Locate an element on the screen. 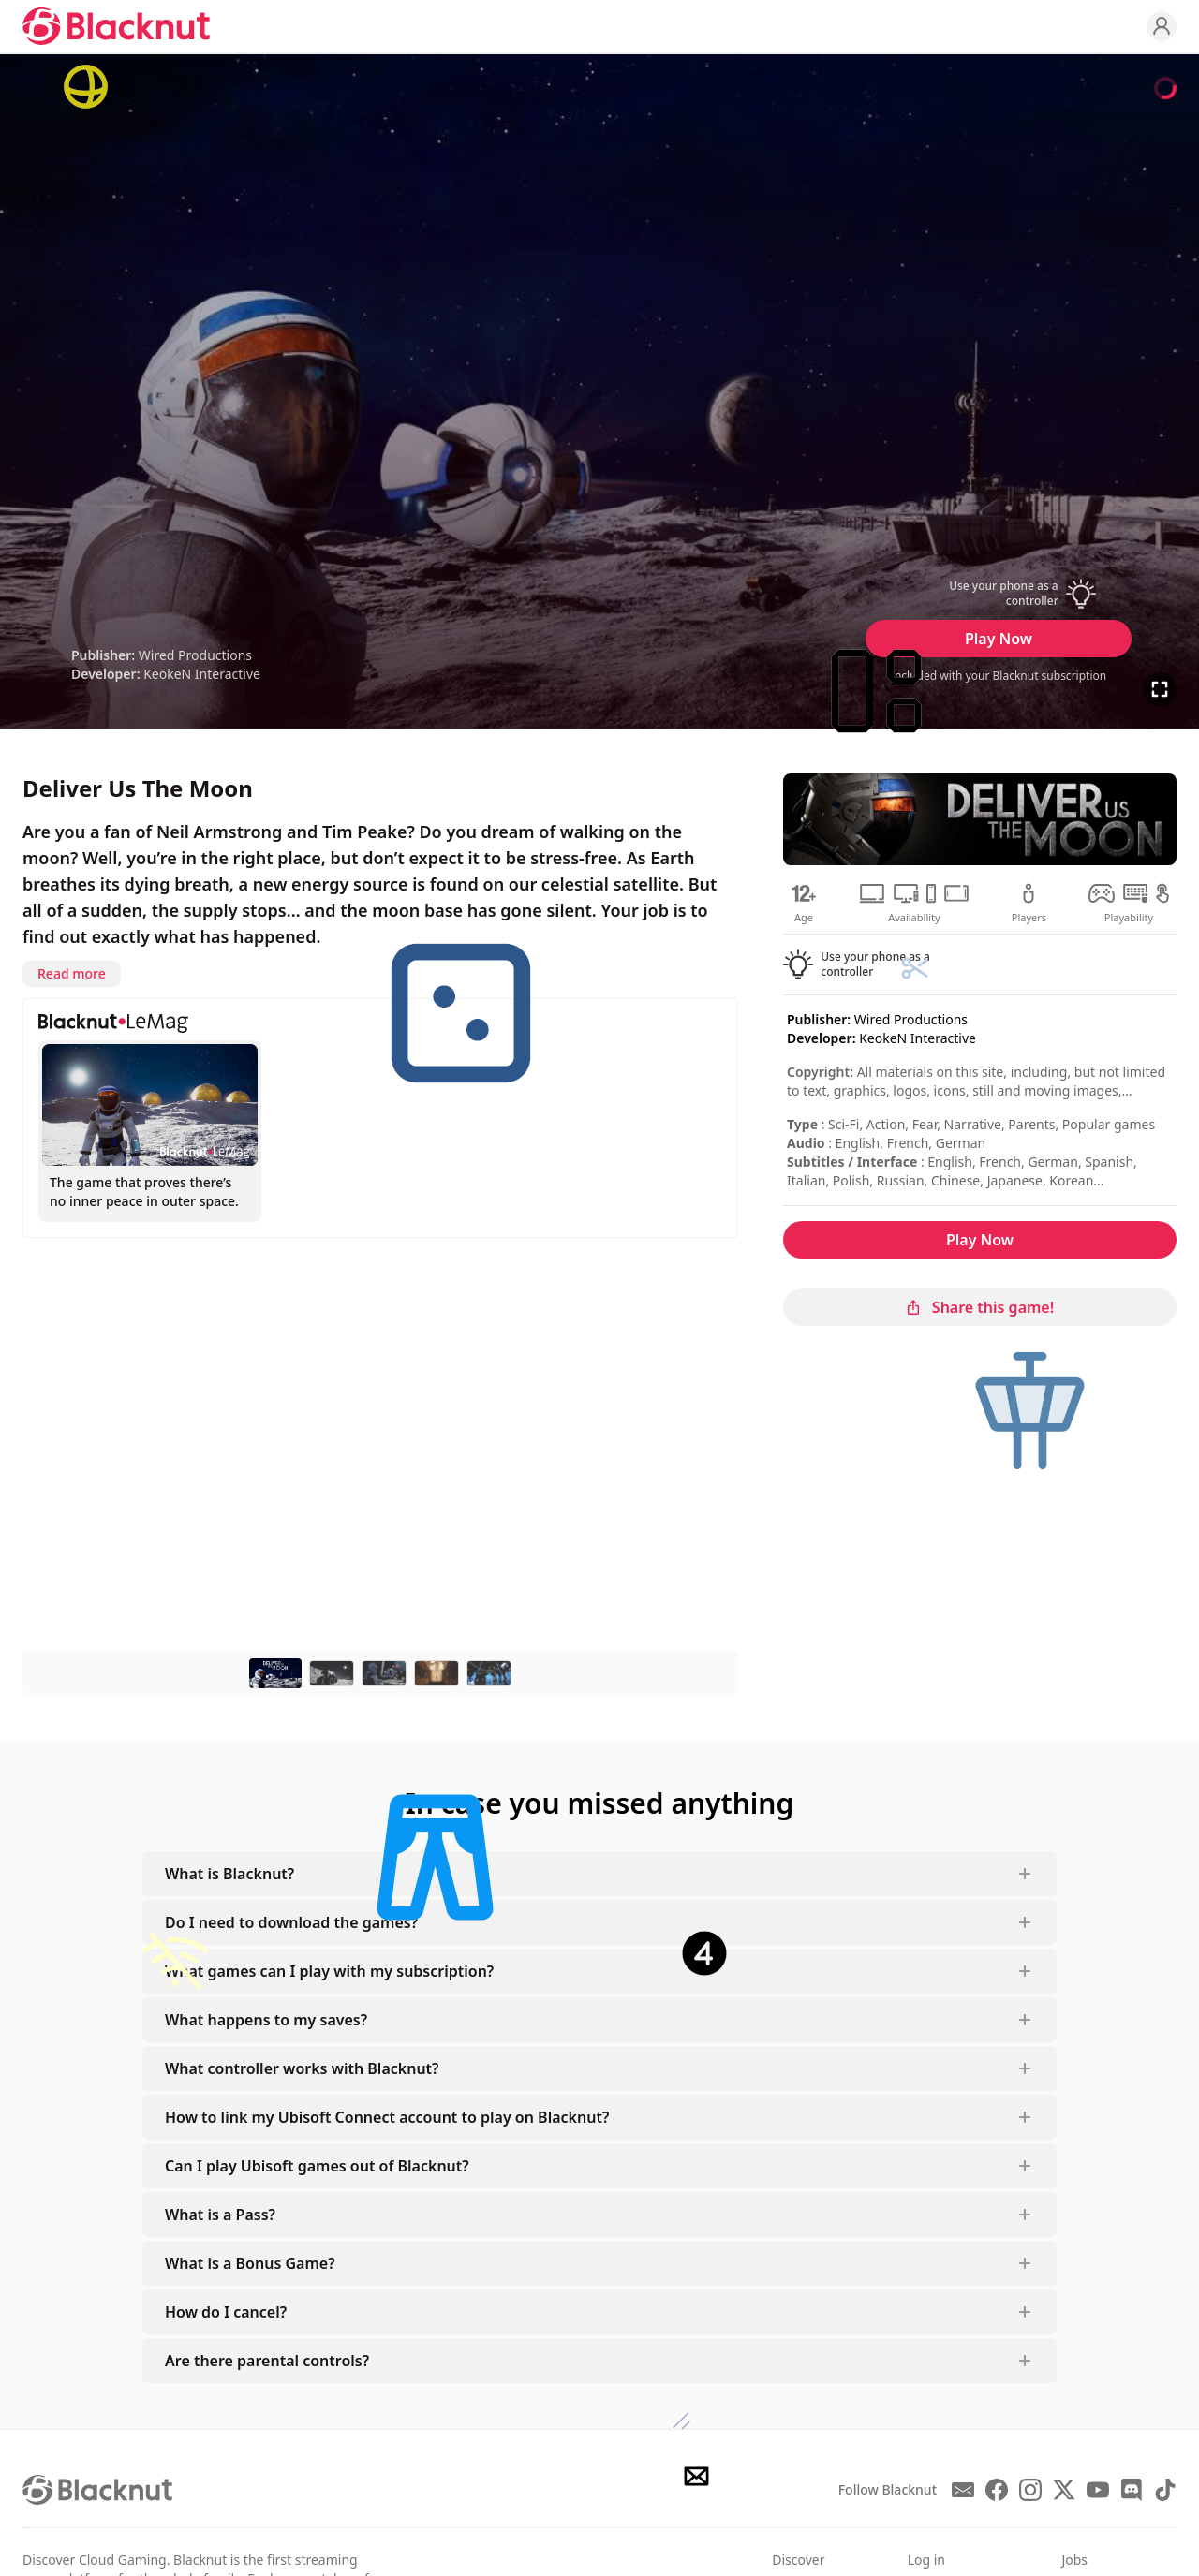  indicates no wifi connection available is located at coordinates (175, 1961).